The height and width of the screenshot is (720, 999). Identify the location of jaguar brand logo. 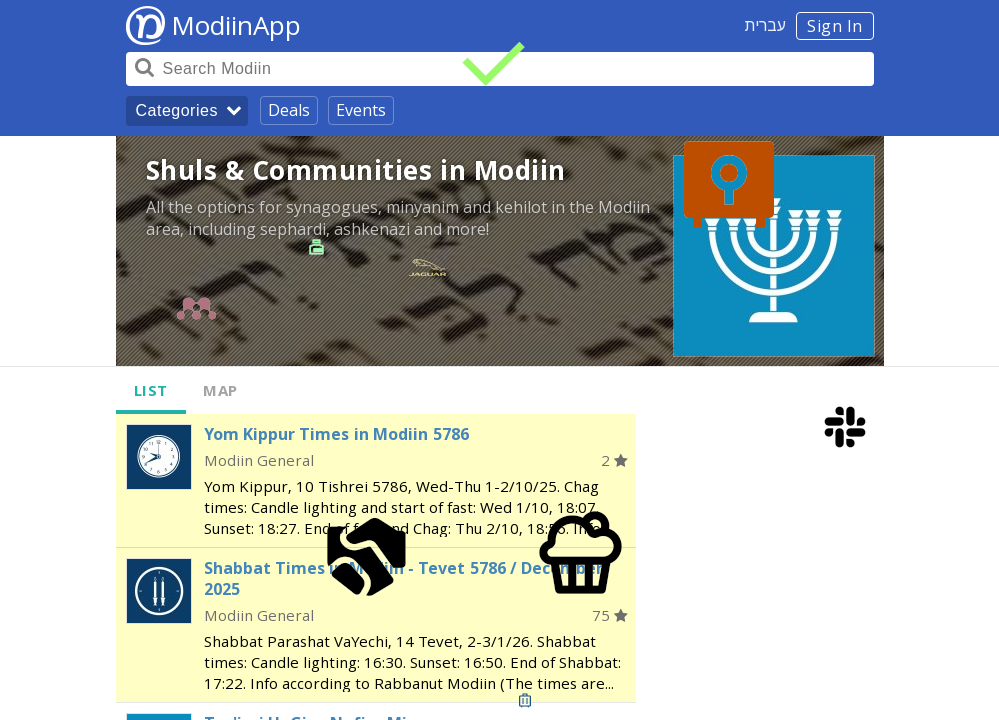
(427, 267).